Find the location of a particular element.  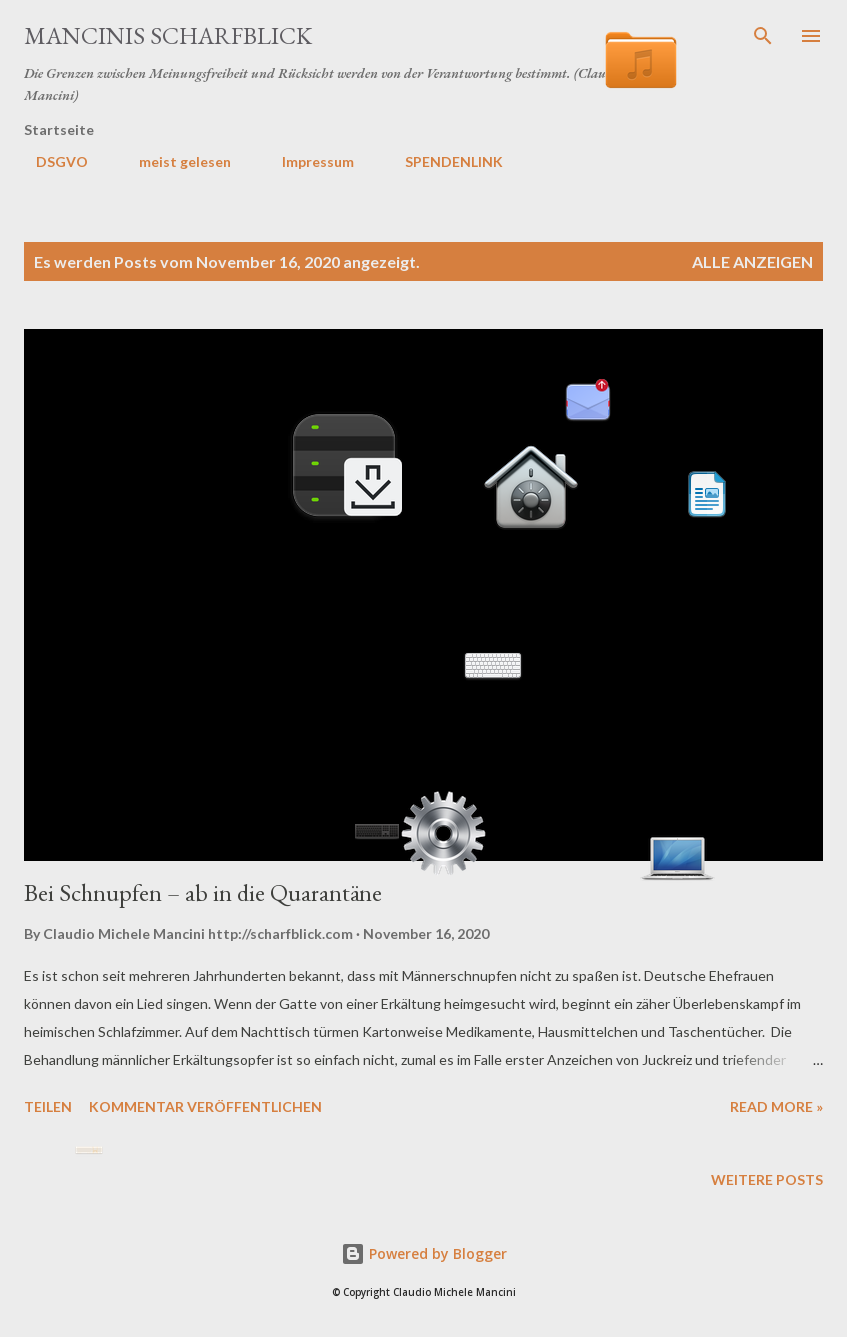

open your music files folder is located at coordinates (641, 60).